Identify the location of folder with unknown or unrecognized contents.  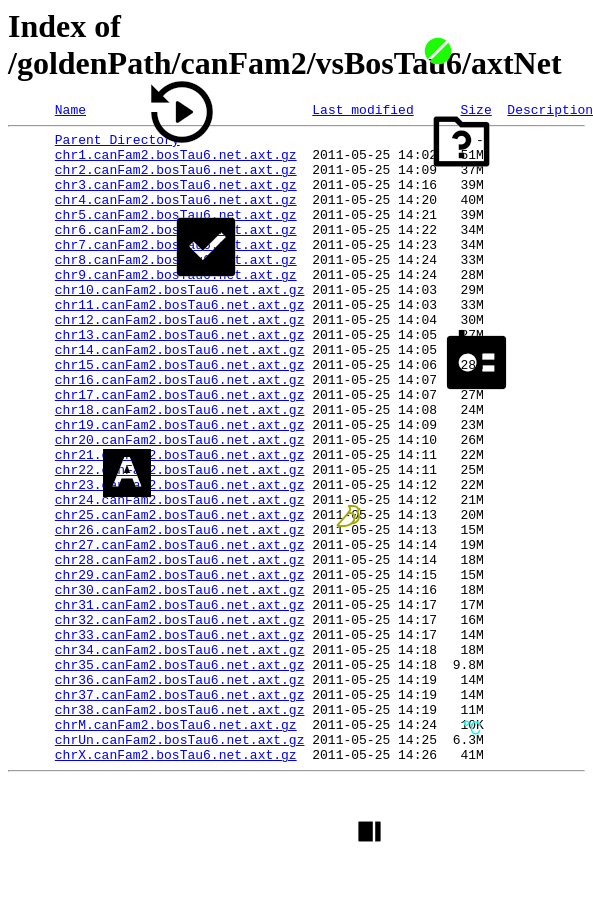
(461, 141).